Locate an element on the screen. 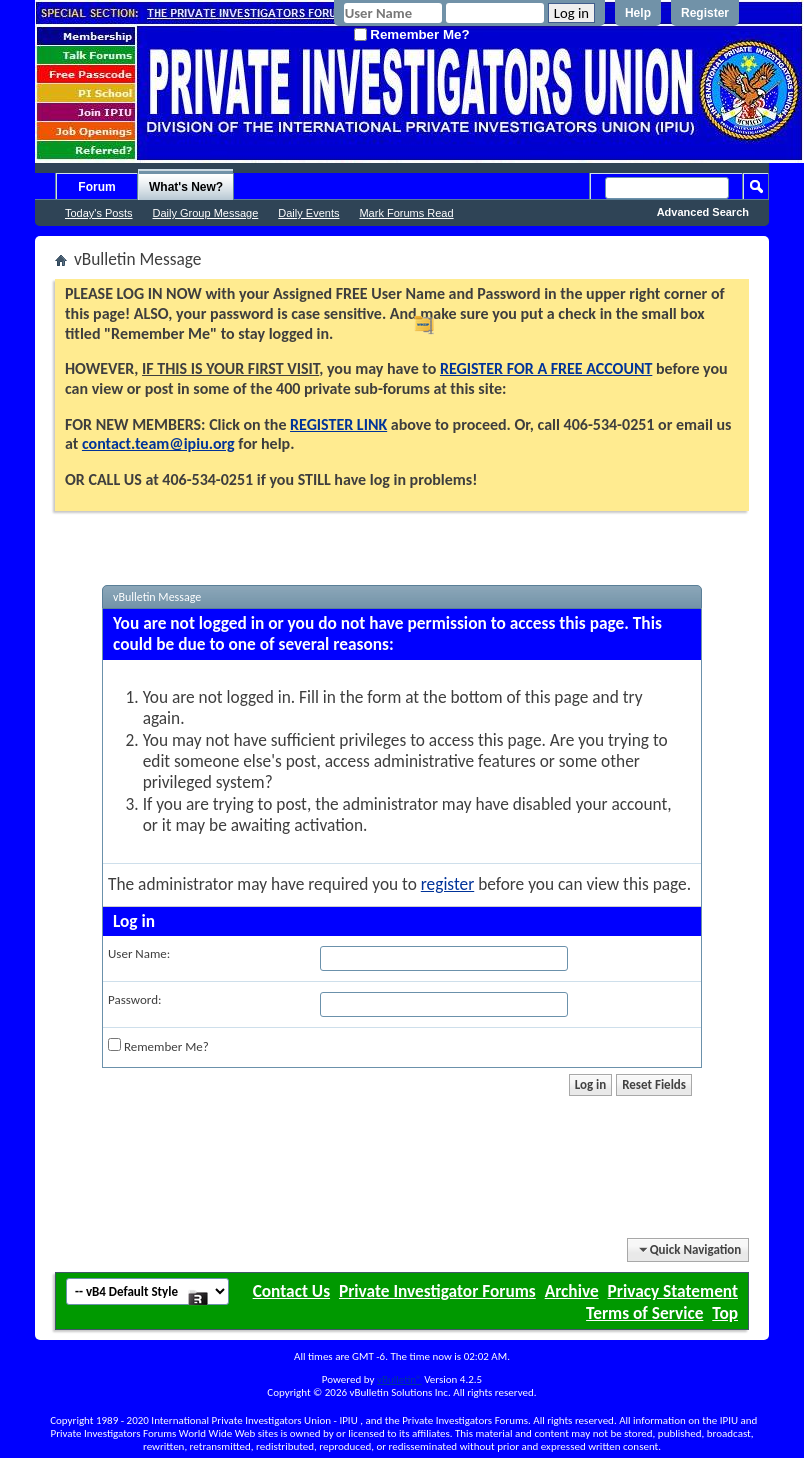  open remix project folder is located at coordinates (198, 1298).